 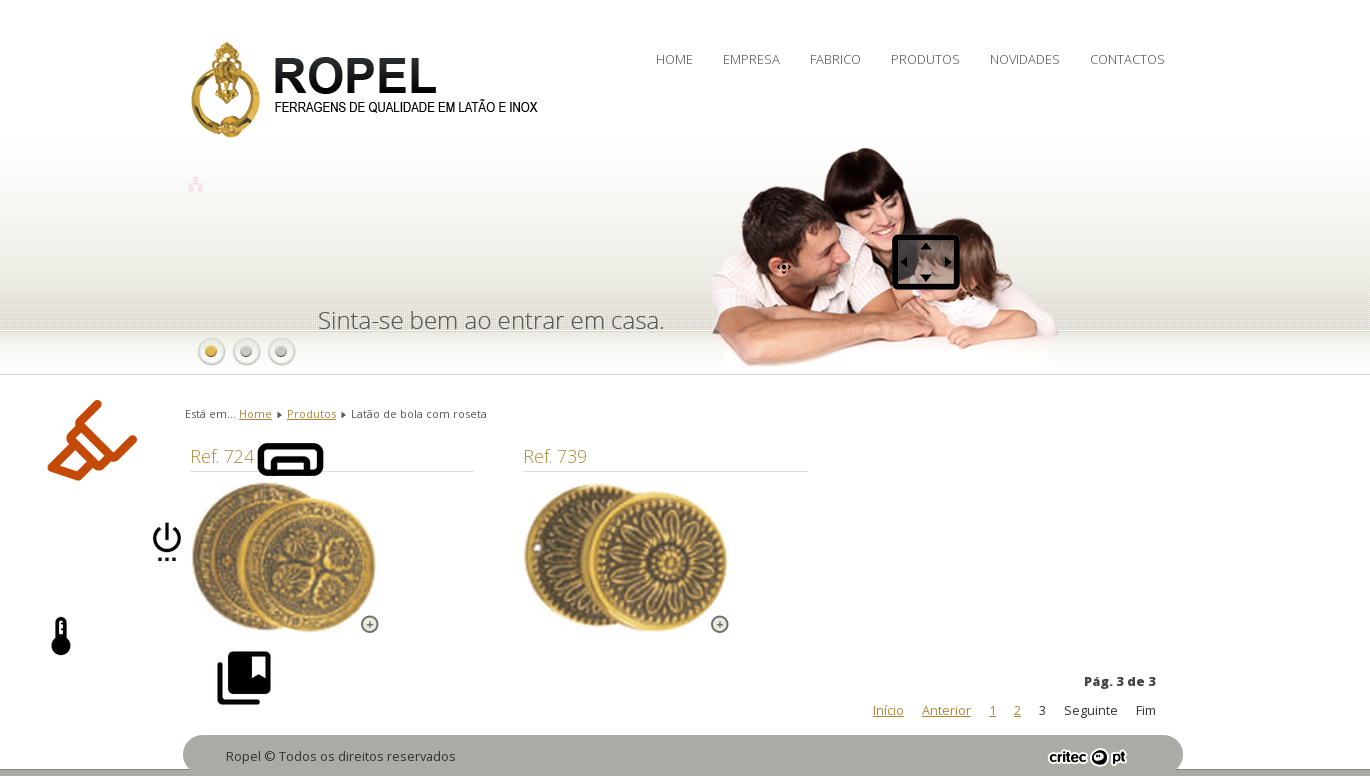 What do you see at coordinates (61, 636) in the screenshot?
I see `adjust temperature settings` at bounding box center [61, 636].